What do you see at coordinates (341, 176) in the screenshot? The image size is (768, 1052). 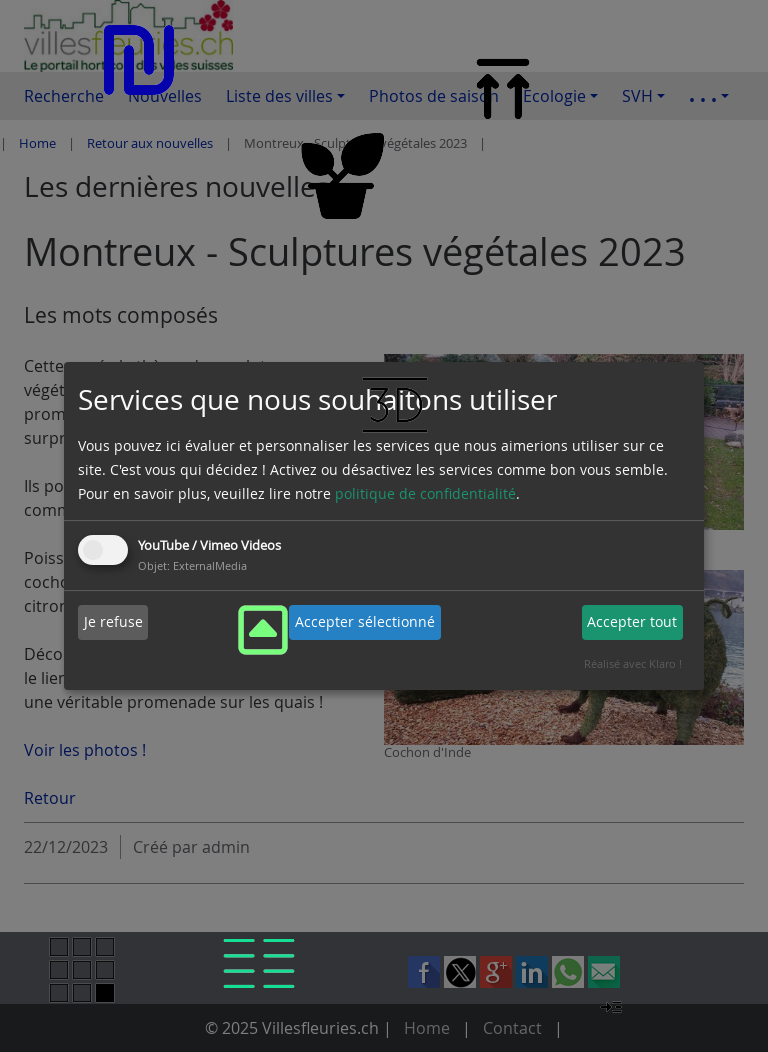 I see `access plant care or gardening features` at bounding box center [341, 176].